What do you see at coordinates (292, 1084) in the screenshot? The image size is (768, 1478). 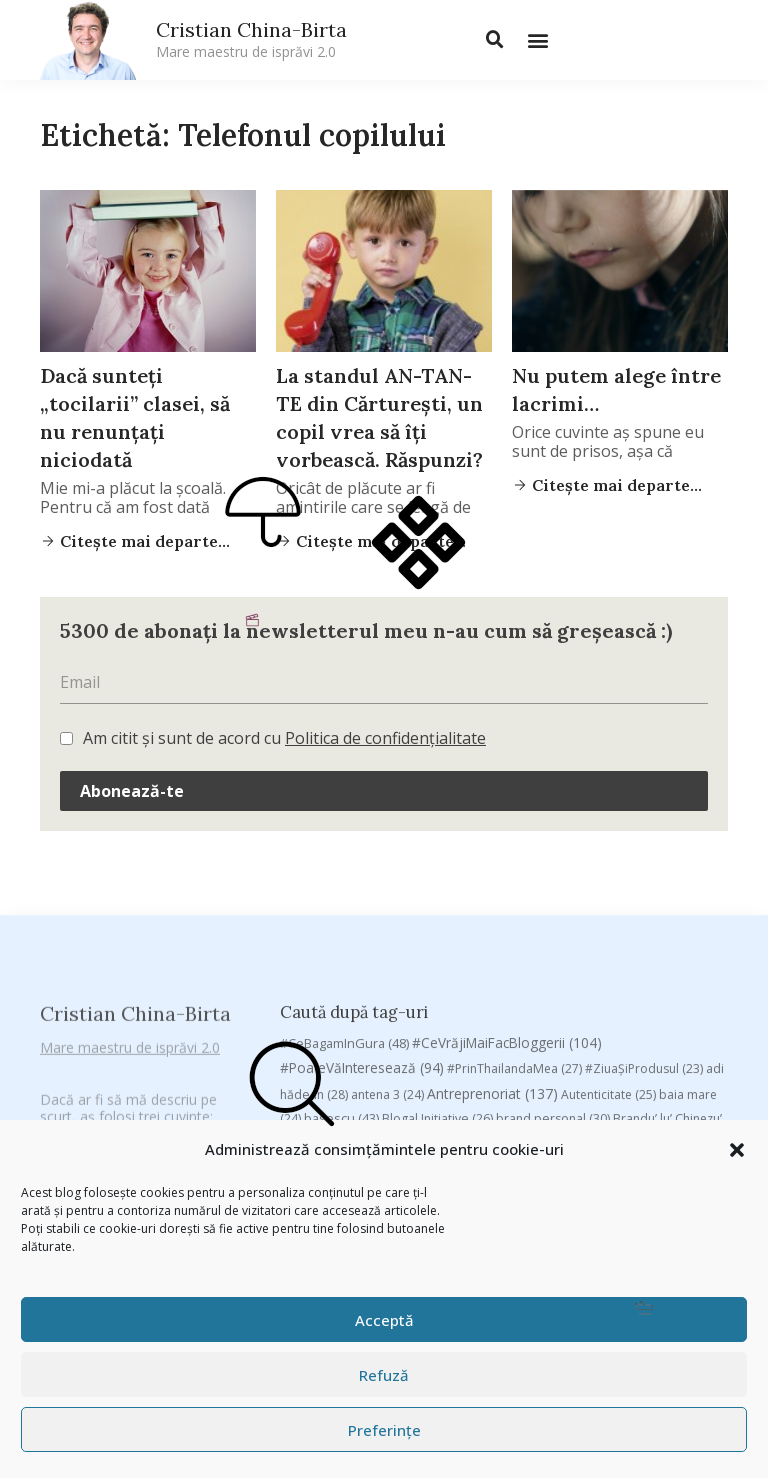 I see `search for content or items` at bounding box center [292, 1084].